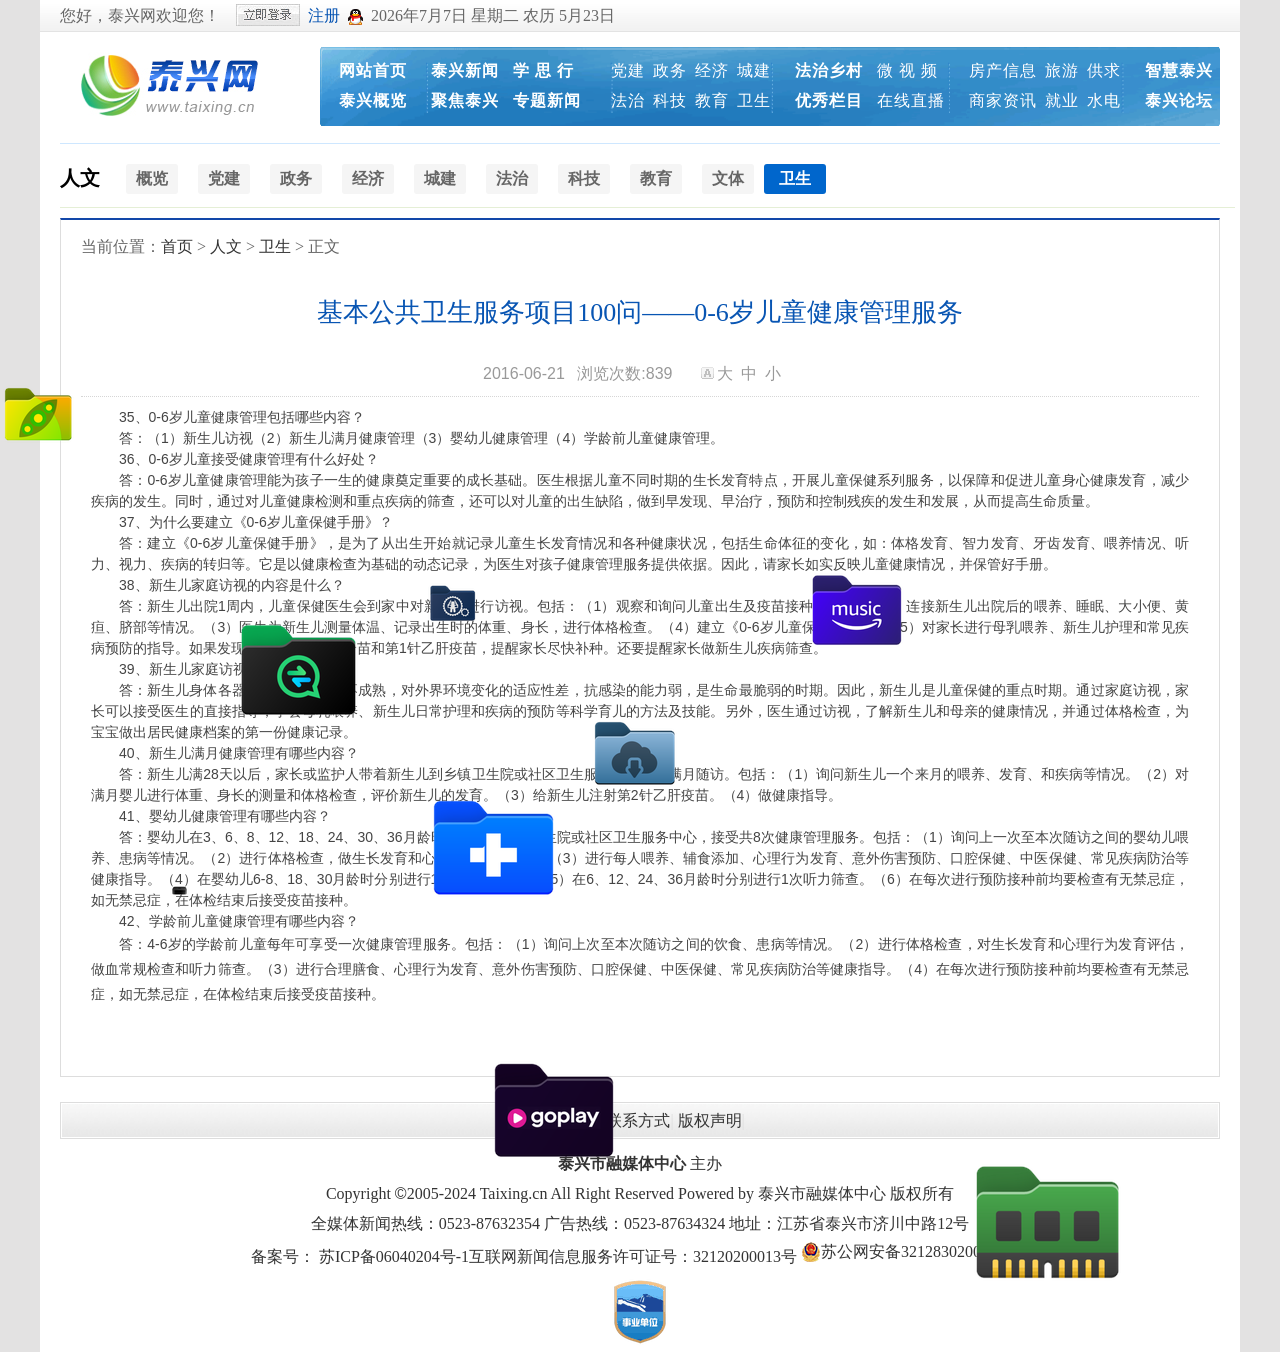  Describe the element at coordinates (856, 612) in the screenshot. I see `open folder containing amazon music files` at that location.